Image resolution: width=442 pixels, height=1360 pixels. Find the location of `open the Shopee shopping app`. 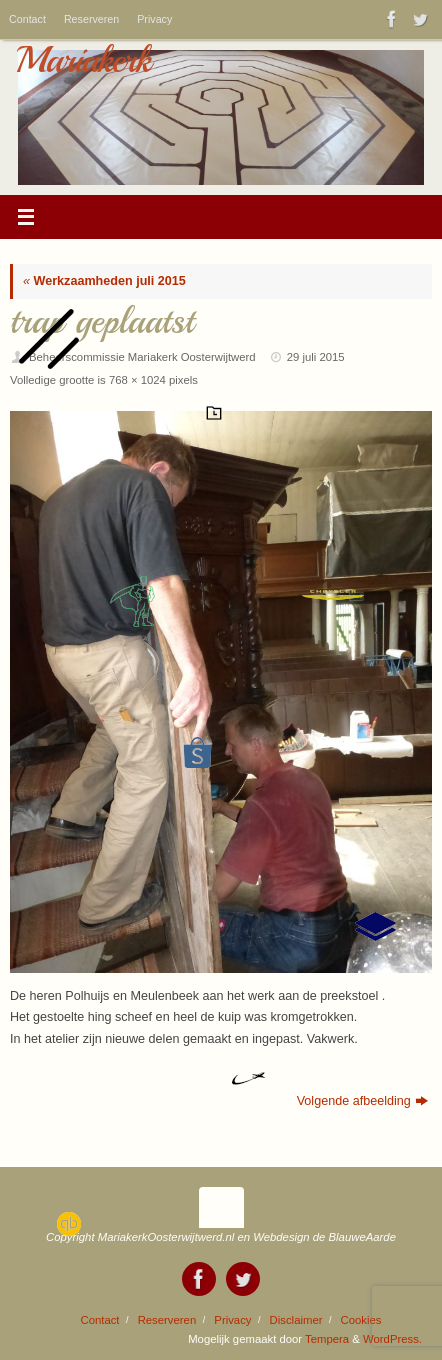

open the Shopee shopping app is located at coordinates (197, 752).